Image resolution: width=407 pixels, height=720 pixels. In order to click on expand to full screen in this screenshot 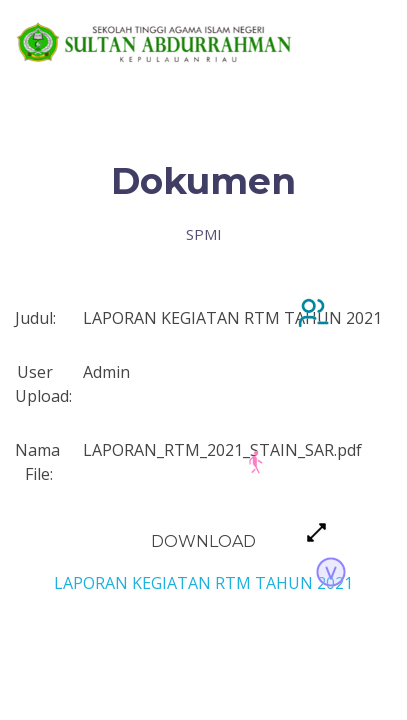, I will do `click(316, 532)`.